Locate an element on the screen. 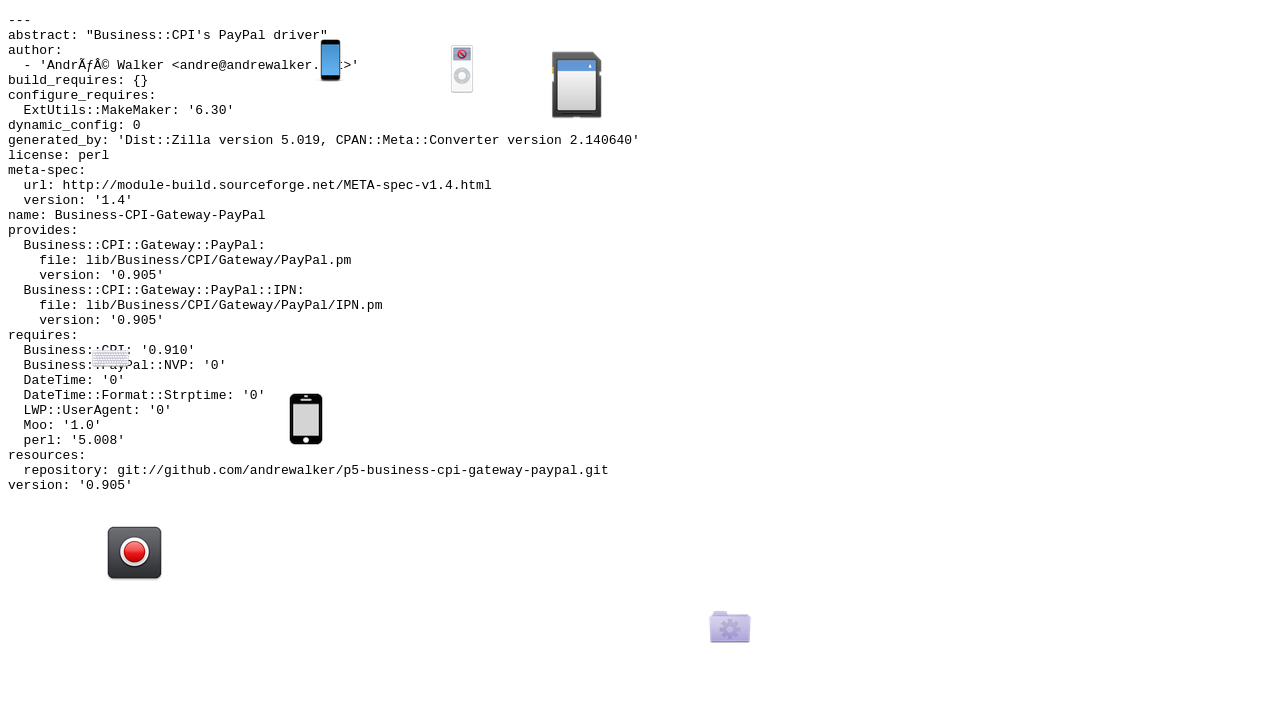 This screenshot has width=1268, height=720. view notifications and alerts is located at coordinates (134, 553).